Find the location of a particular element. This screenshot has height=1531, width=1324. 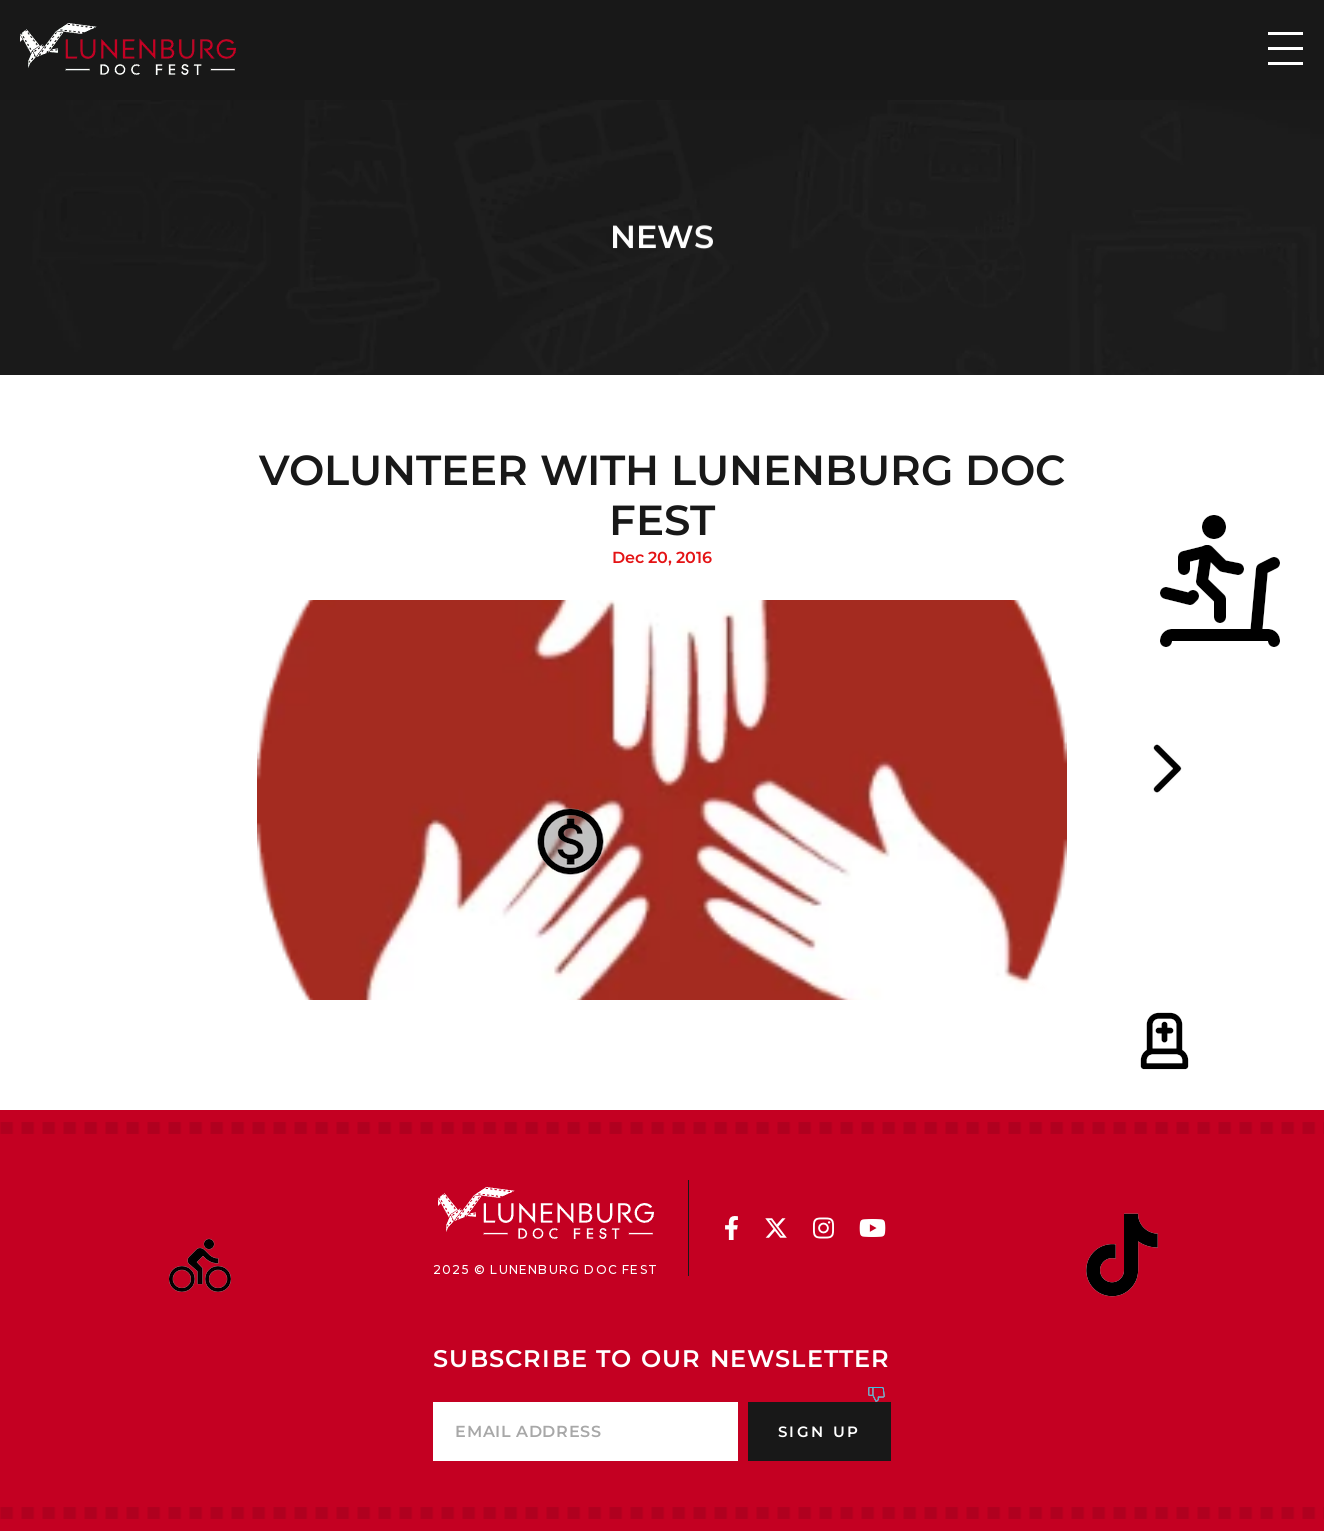

access fitness or workout tracking features is located at coordinates (1220, 581).